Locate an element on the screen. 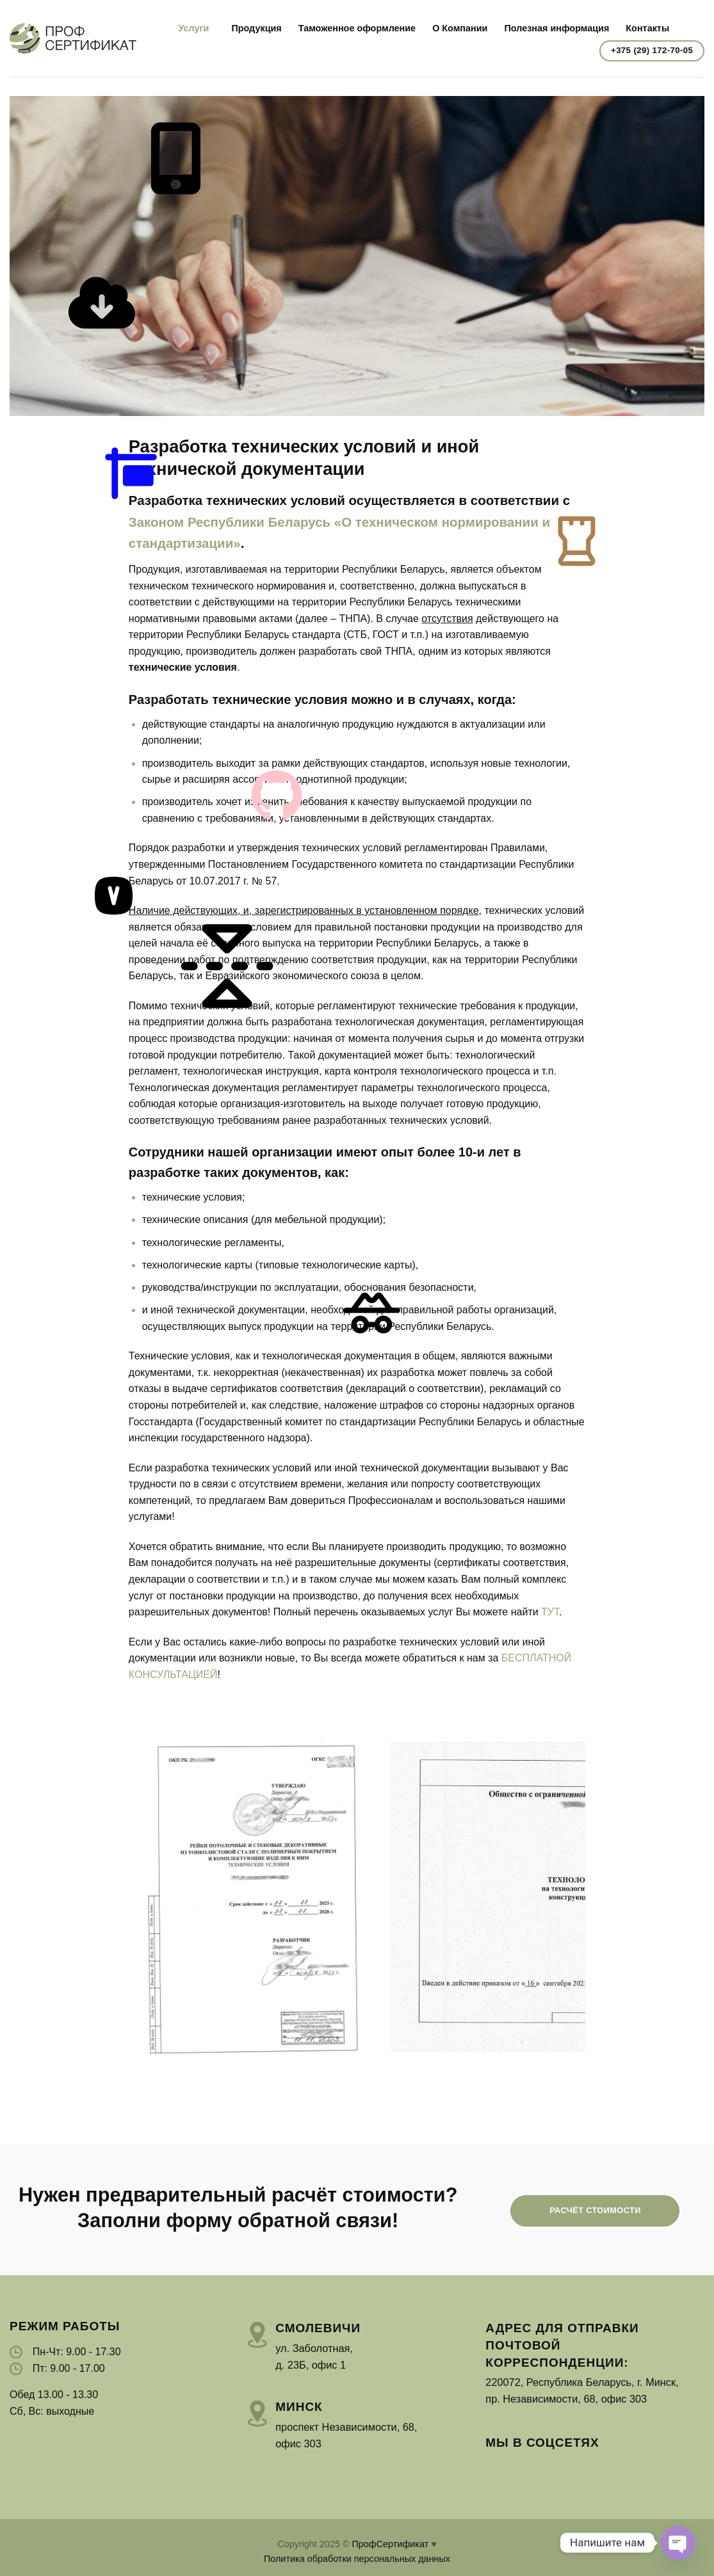 The width and height of the screenshot is (714, 2576). chess game or strategy-related feature is located at coordinates (576, 541).